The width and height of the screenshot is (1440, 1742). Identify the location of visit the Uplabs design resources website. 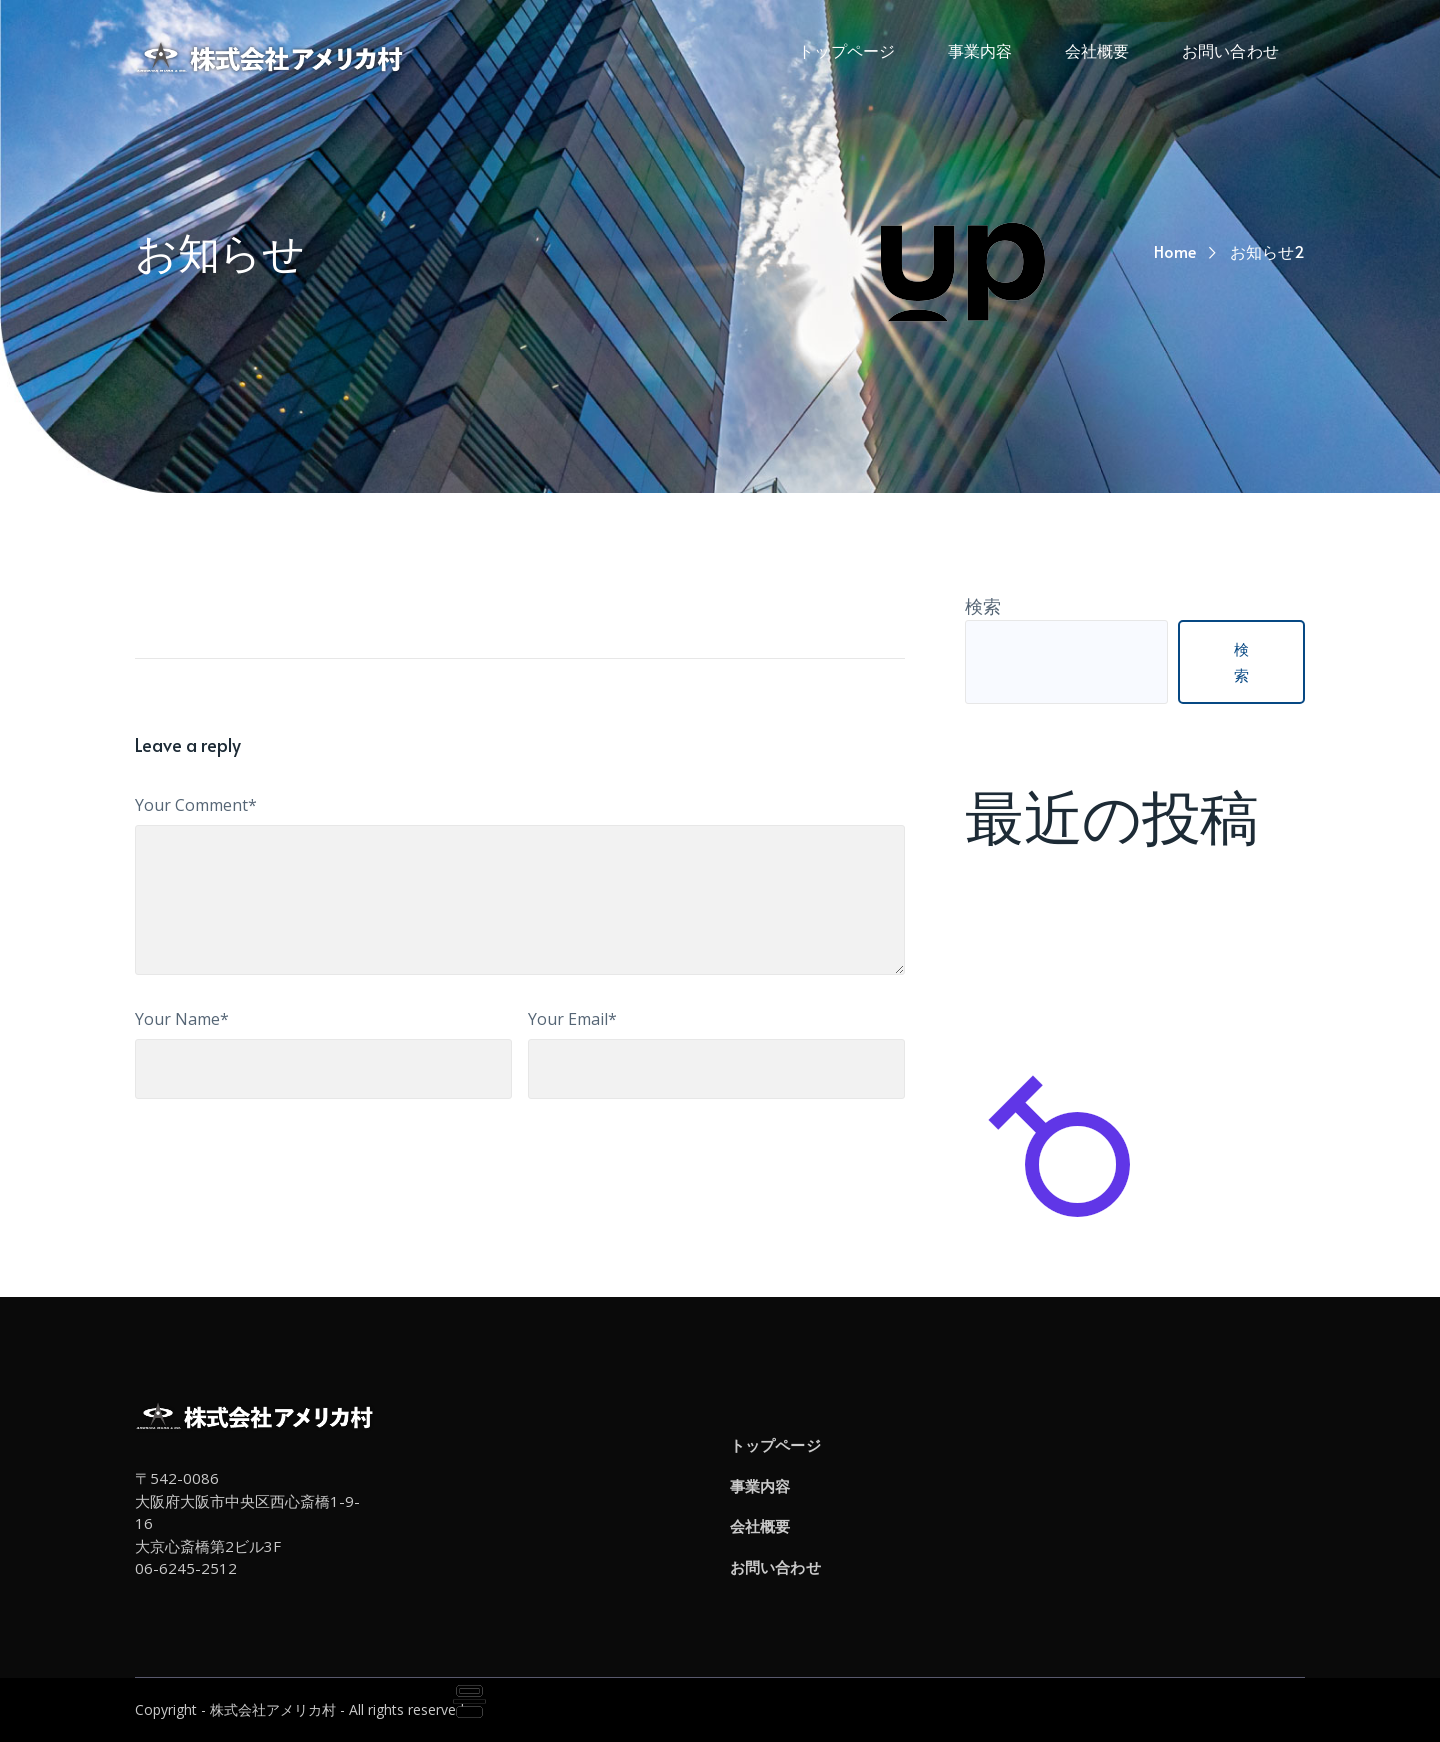
(963, 272).